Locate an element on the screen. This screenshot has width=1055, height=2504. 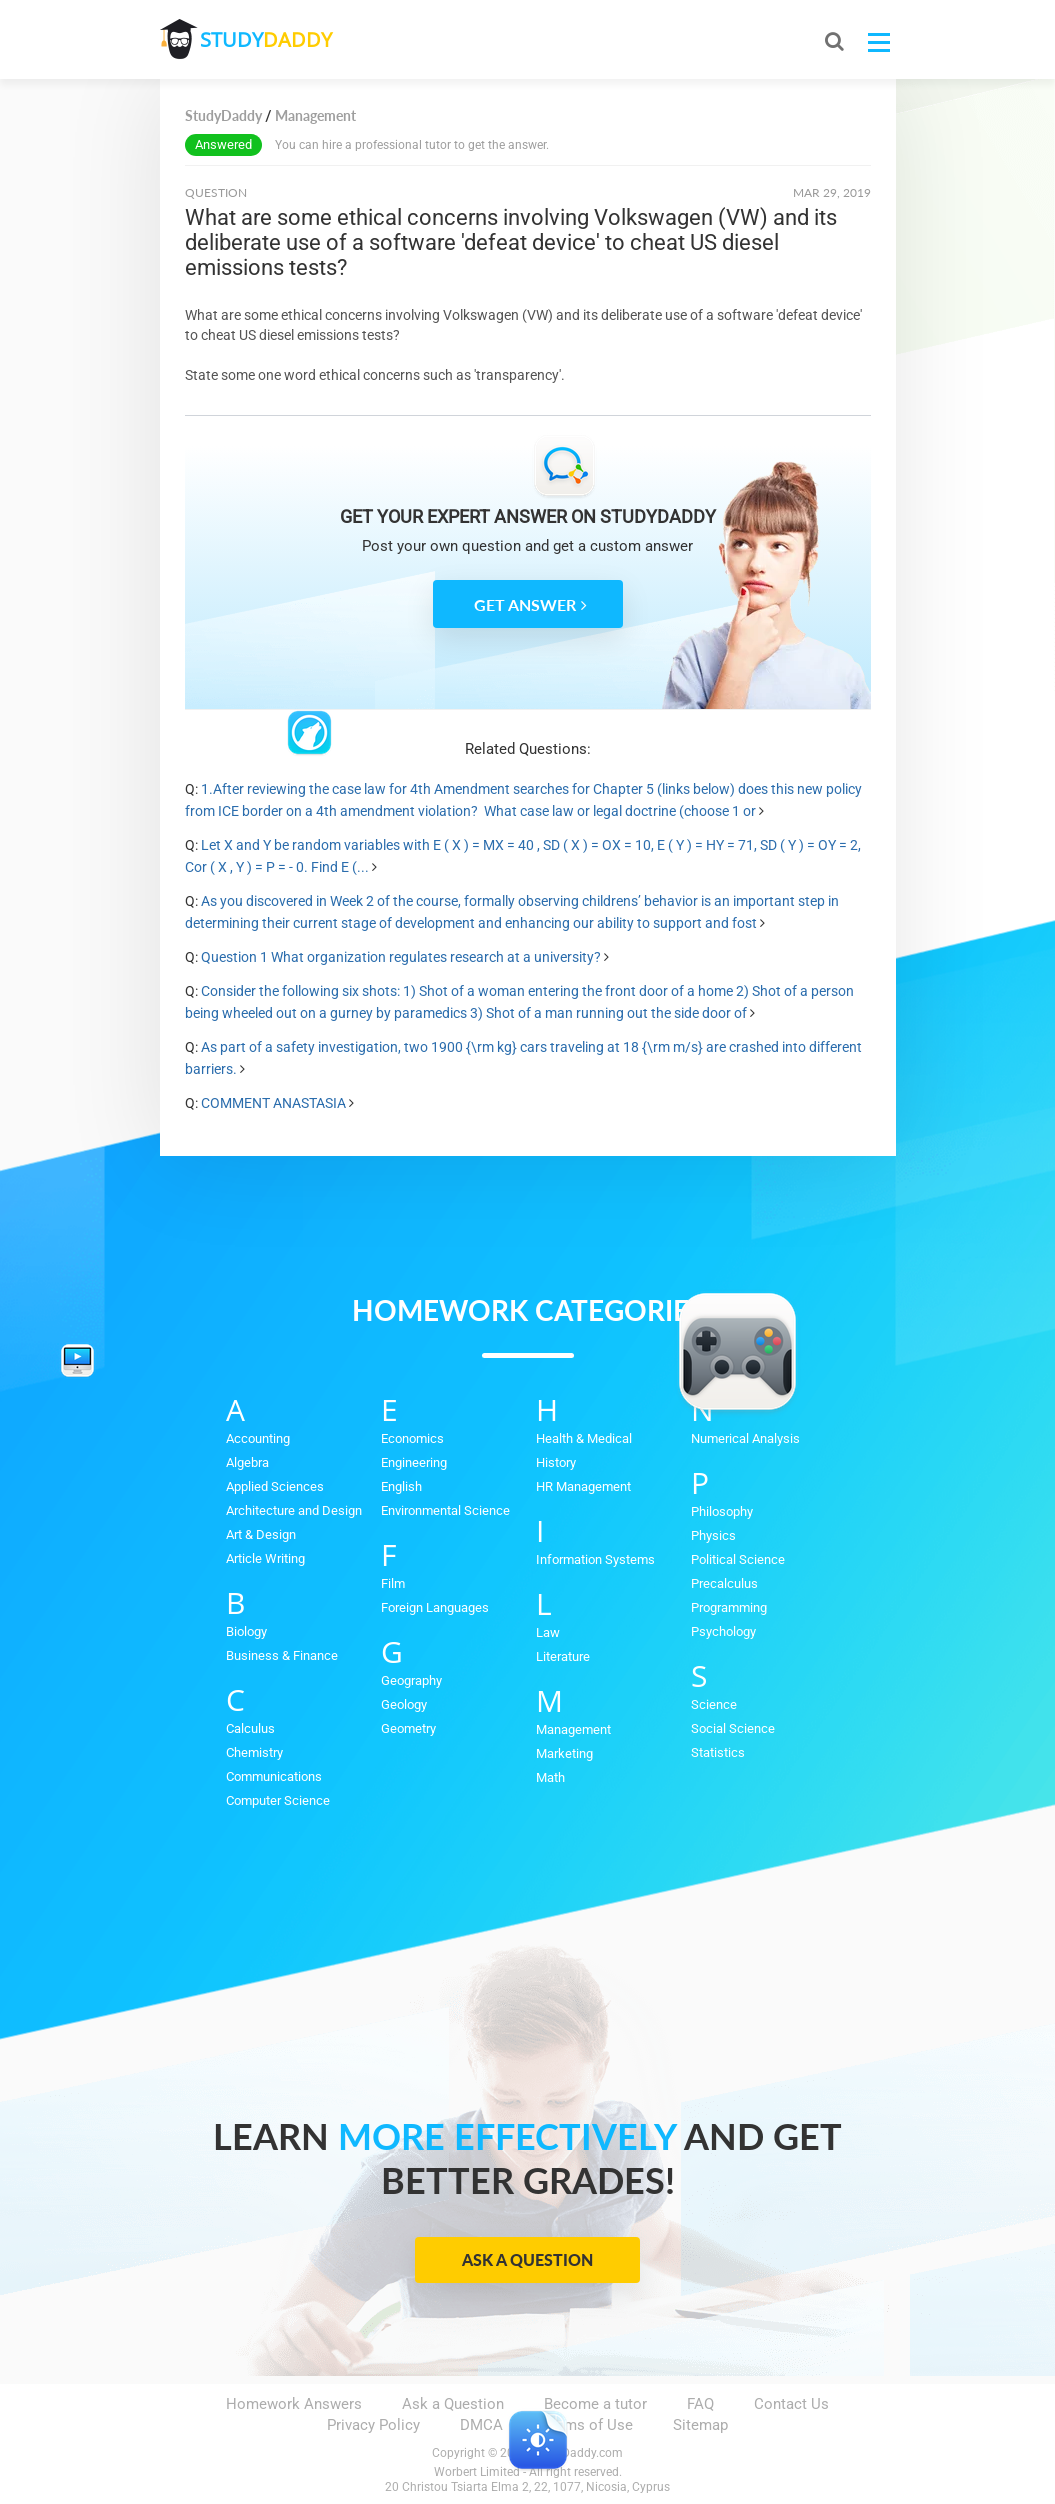
open WeCom (WeChat Work) messaging app is located at coordinates (564, 465).